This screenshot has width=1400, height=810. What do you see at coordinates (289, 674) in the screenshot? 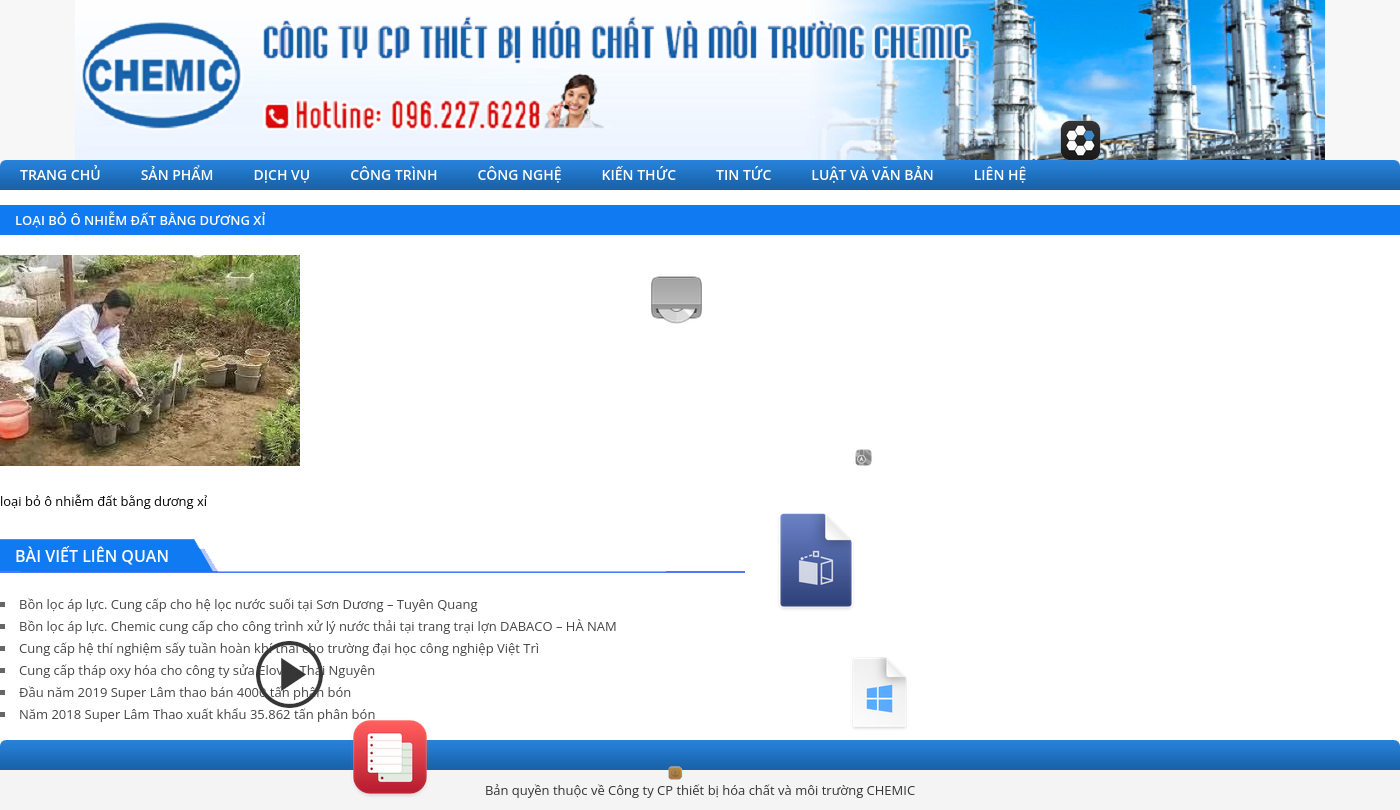
I see `start or resume a process` at bounding box center [289, 674].